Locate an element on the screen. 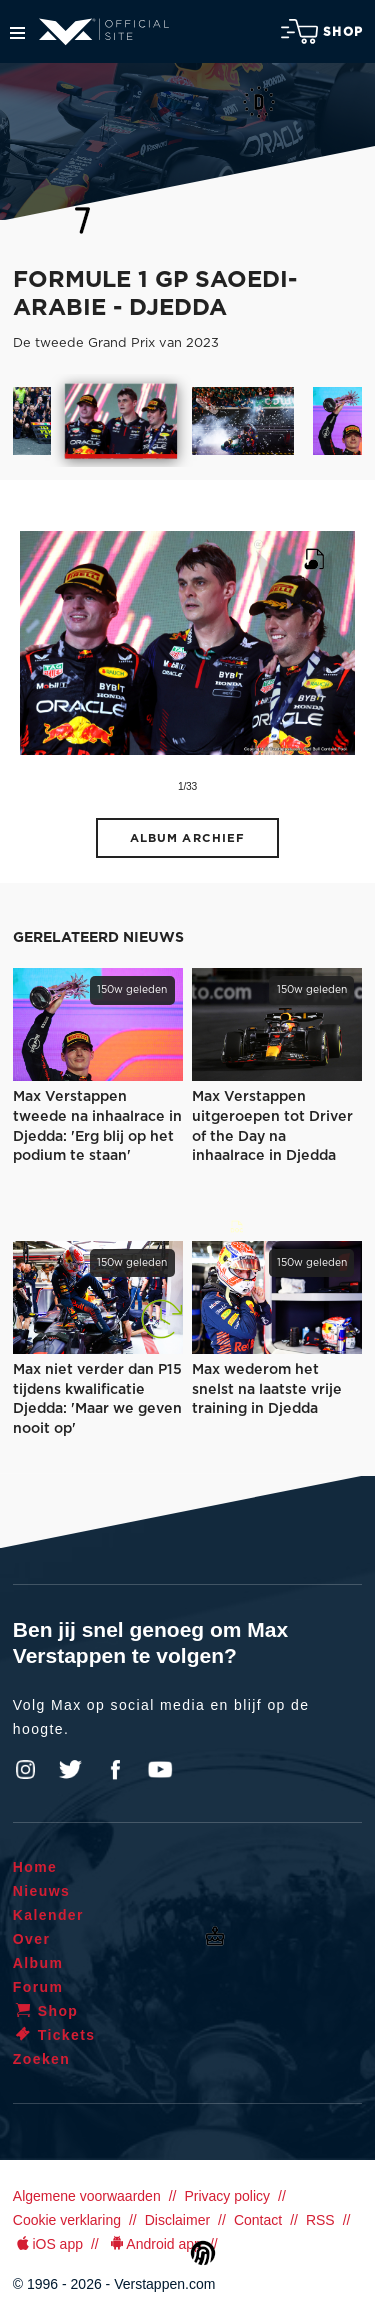  redo or restore a previous action is located at coordinates (161, 1319).